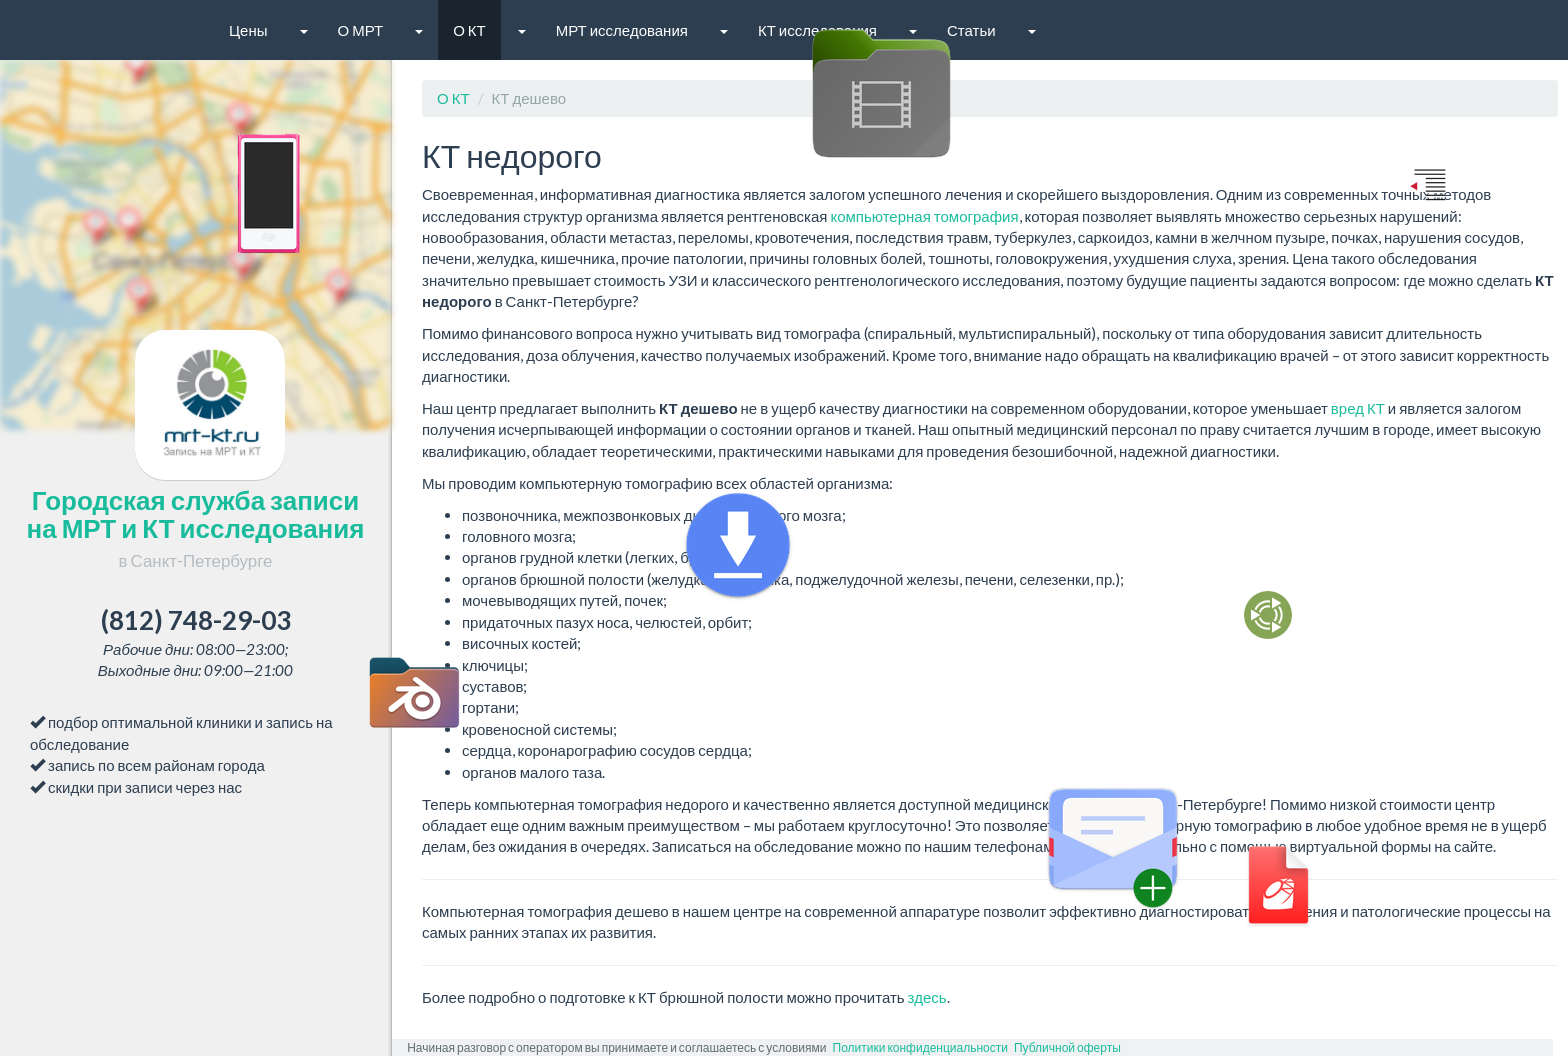  What do you see at coordinates (881, 93) in the screenshot?
I see `open your videos folder` at bounding box center [881, 93].